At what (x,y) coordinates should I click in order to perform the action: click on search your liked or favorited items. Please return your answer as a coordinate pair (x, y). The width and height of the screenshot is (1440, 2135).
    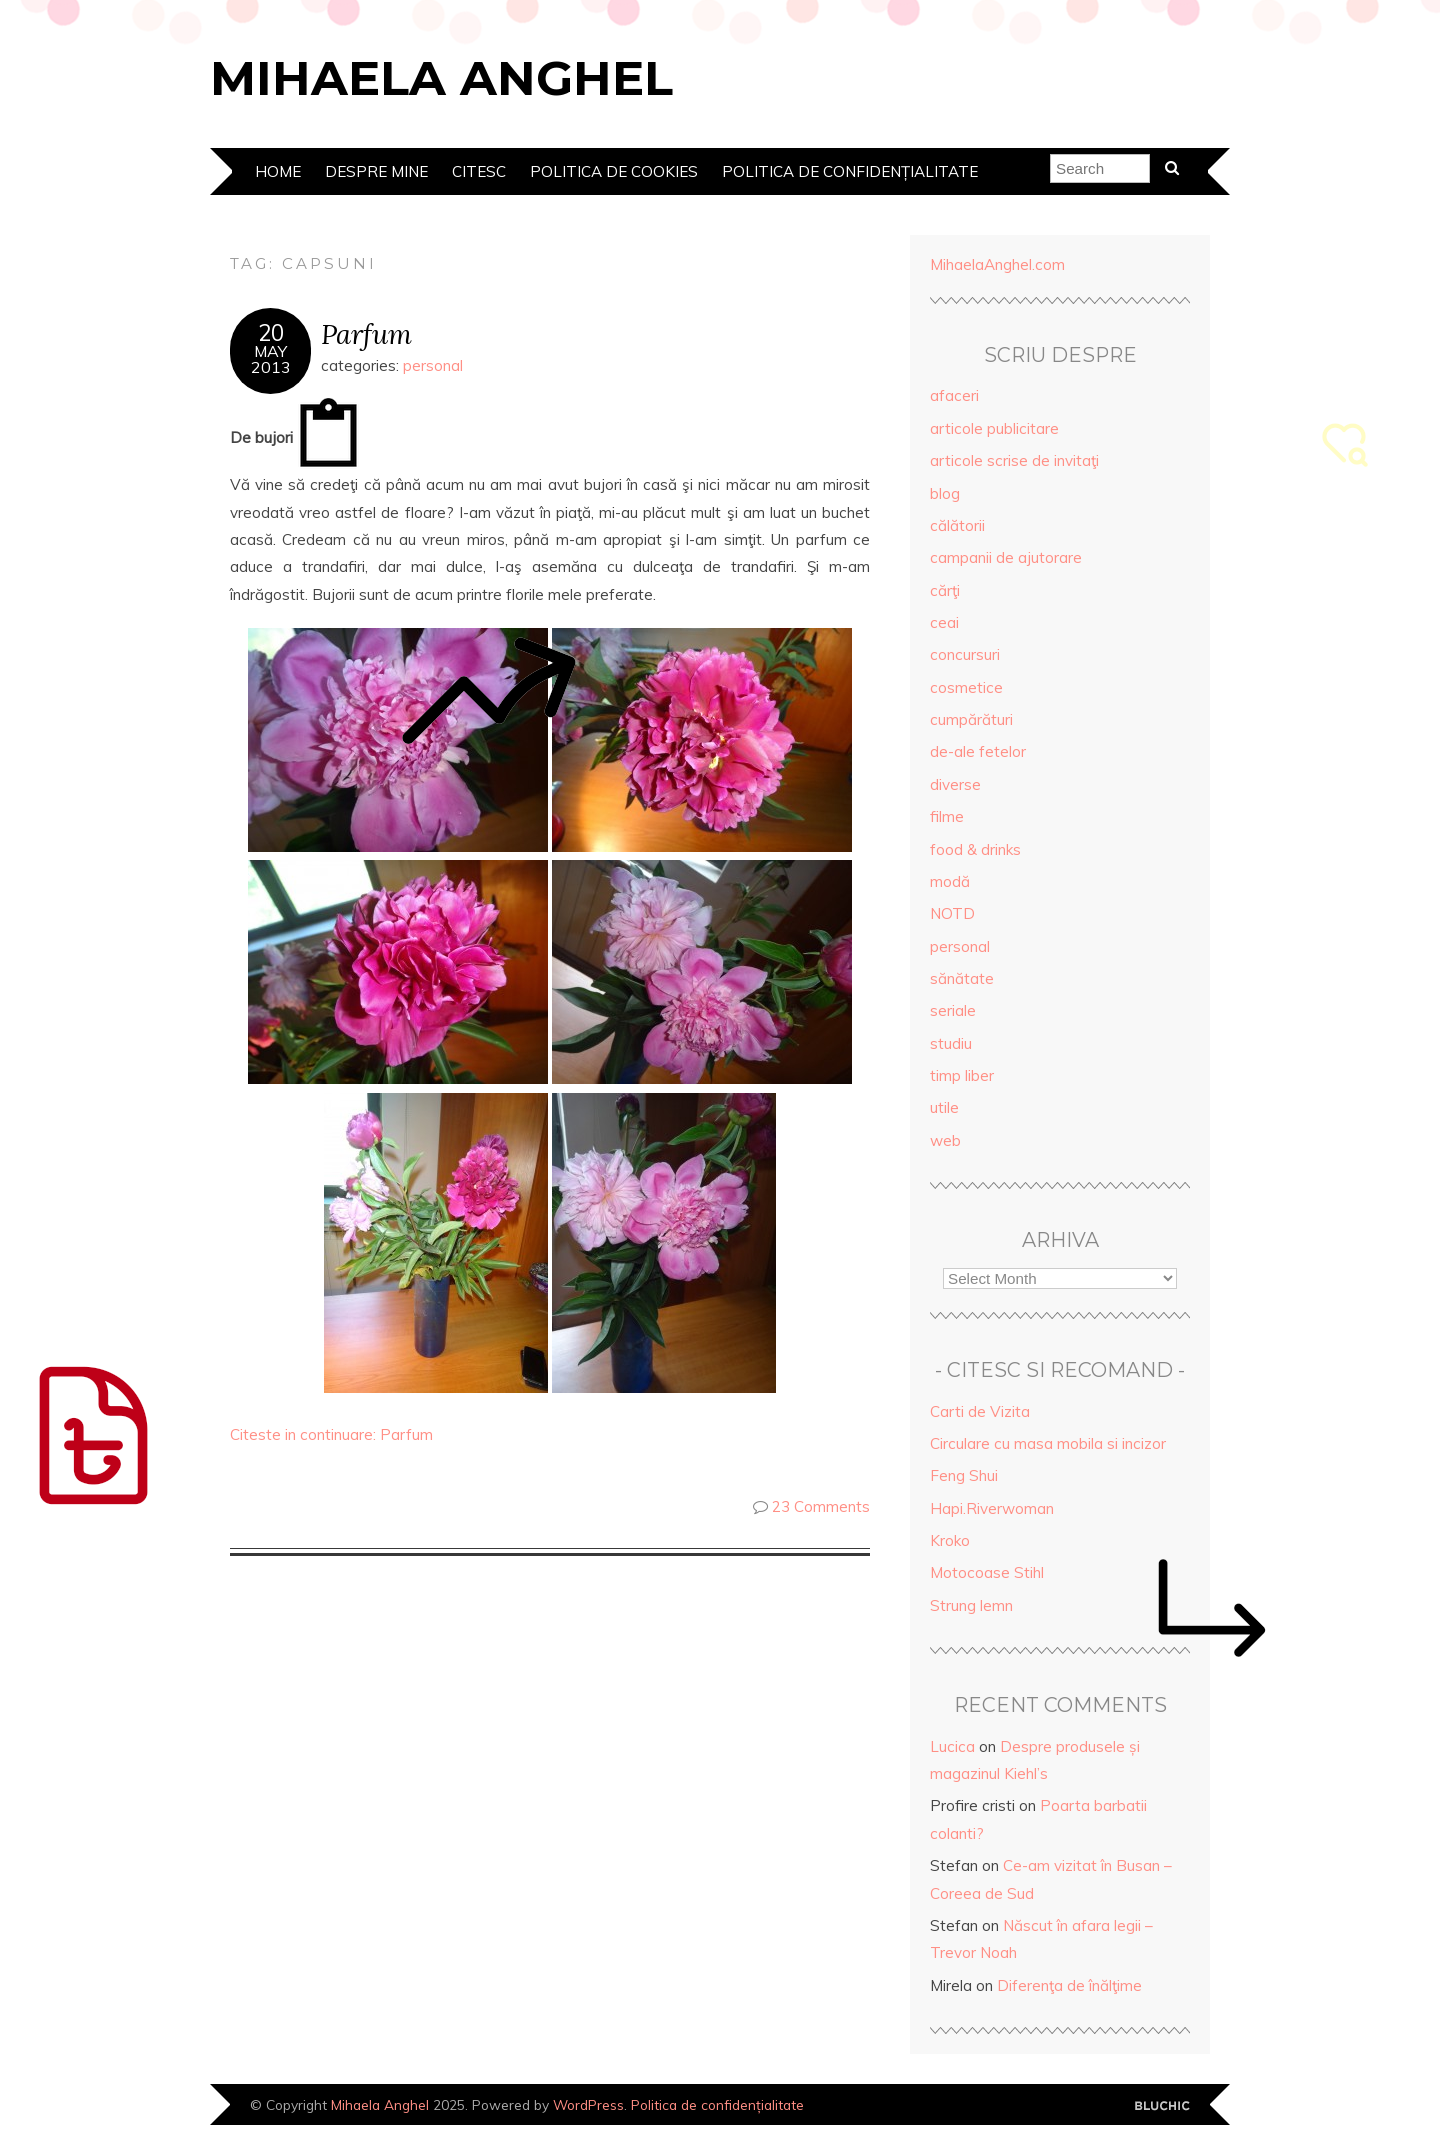
    Looking at the image, I should click on (1344, 443).